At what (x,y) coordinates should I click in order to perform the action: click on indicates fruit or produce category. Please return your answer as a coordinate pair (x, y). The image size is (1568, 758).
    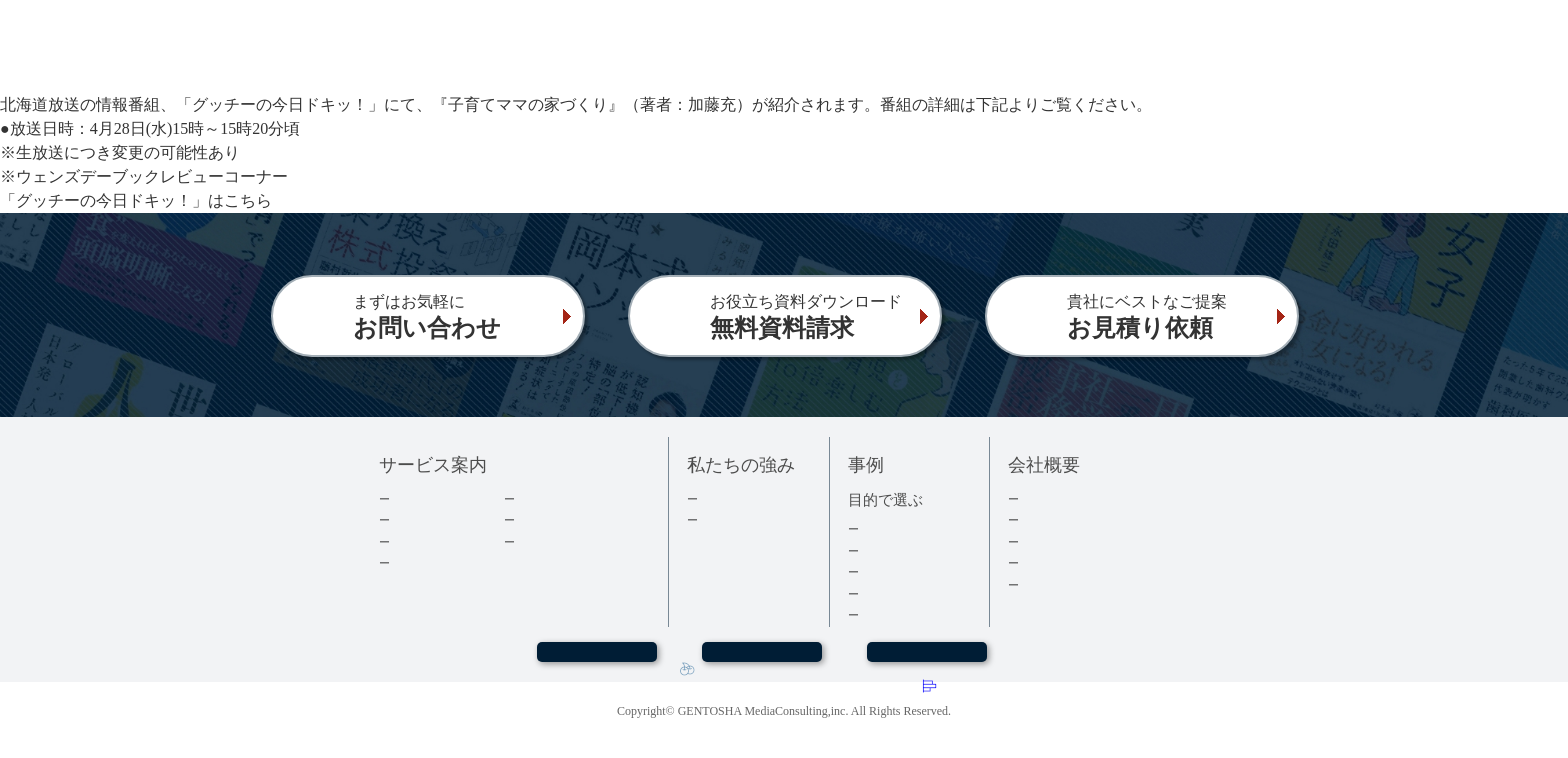
    Looking at the image, I should click on (687, 669).